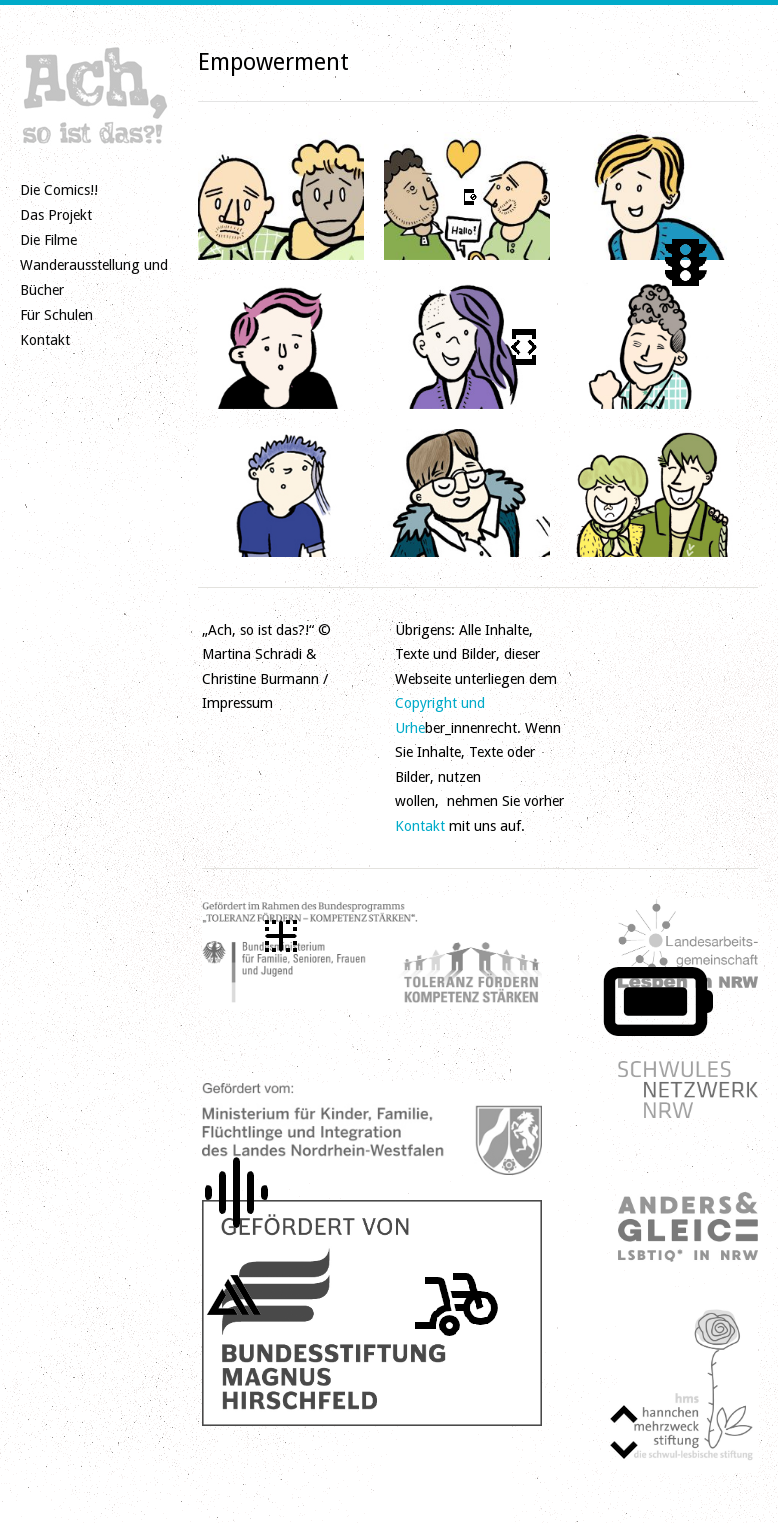 Image resolution: width=778 pixels, height=1523 pixels. I want to click on view bike and scooter rental options, so click(456, 1304).